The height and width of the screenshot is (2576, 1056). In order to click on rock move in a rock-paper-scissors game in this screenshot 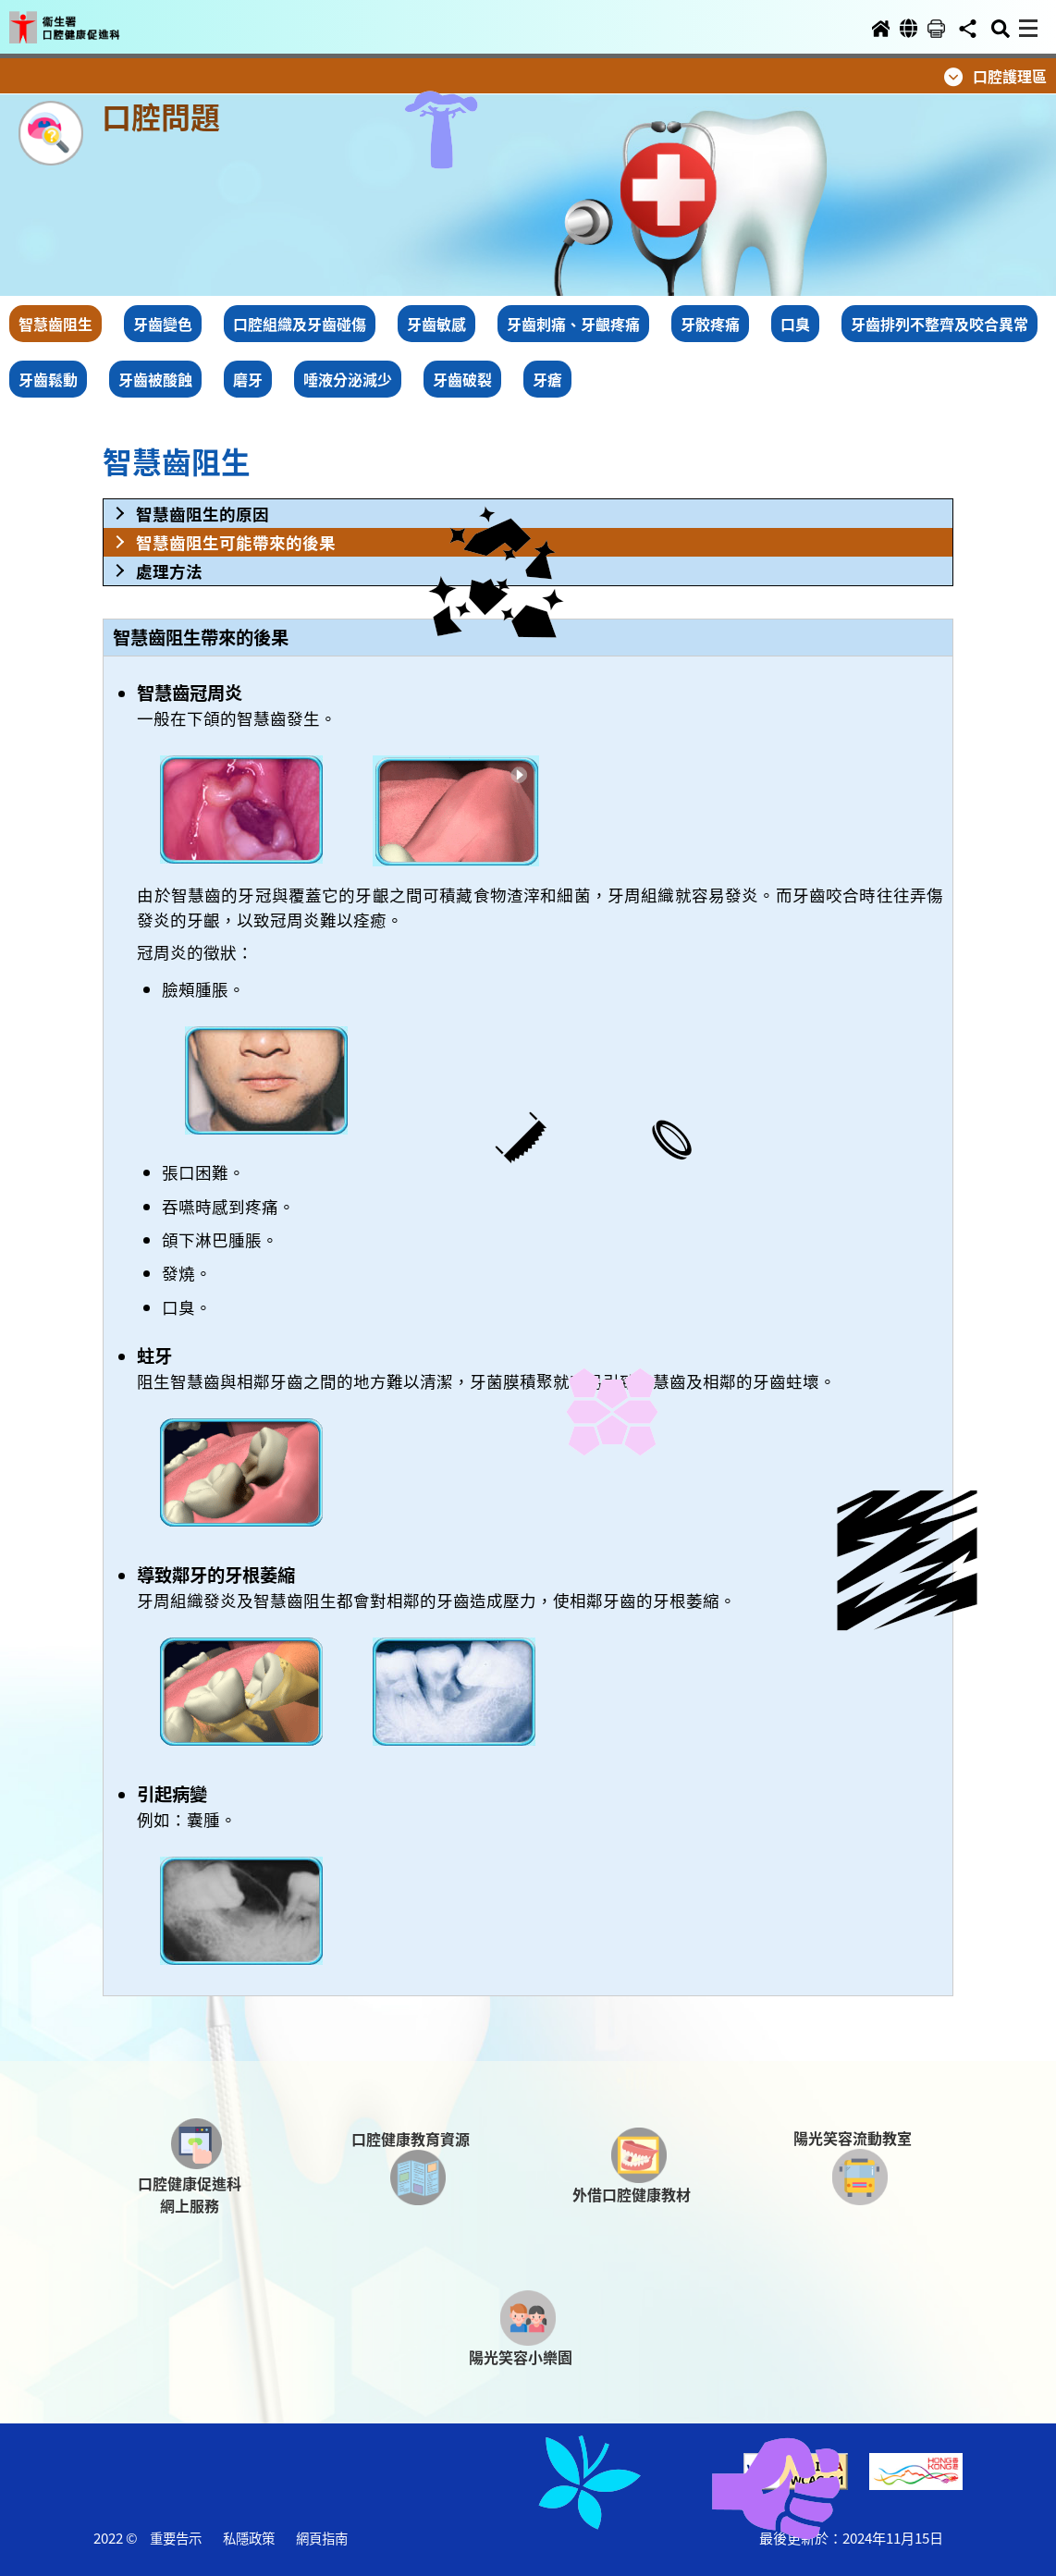, I will do `click(777, 2481)`.